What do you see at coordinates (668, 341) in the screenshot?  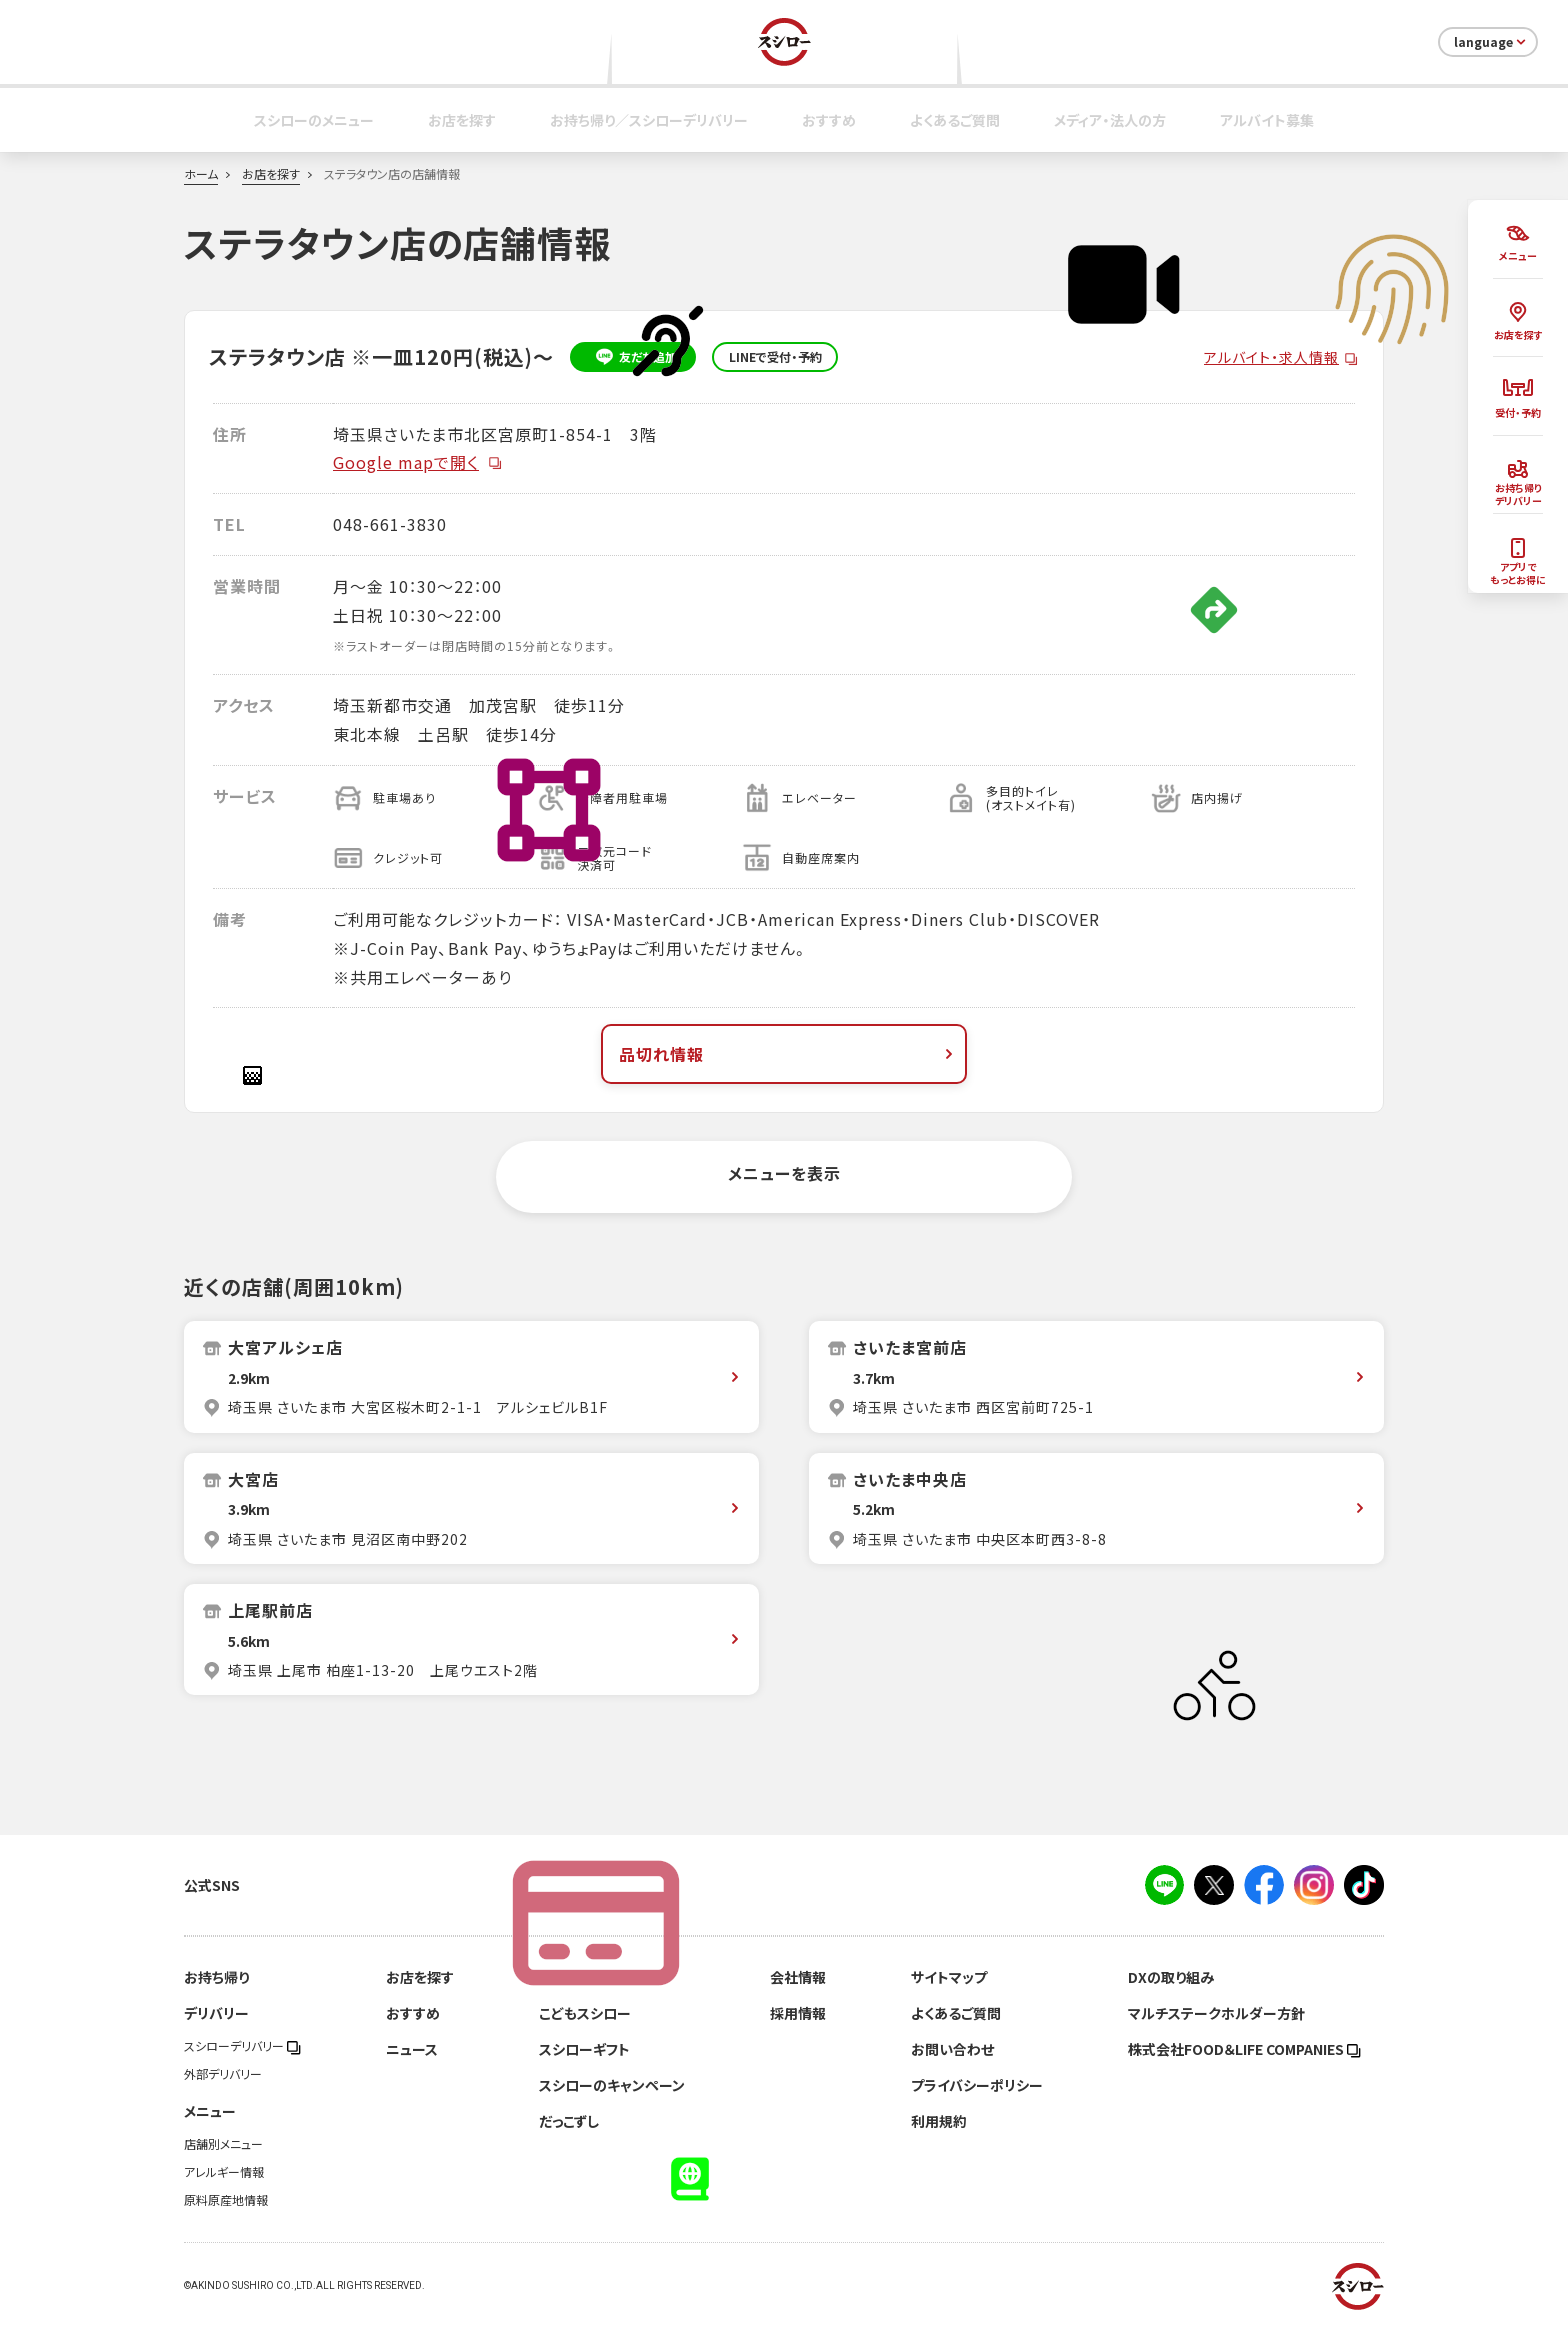 I see `indicates hearing impairment or deaf accessibility` at bounding box center [668, 341].